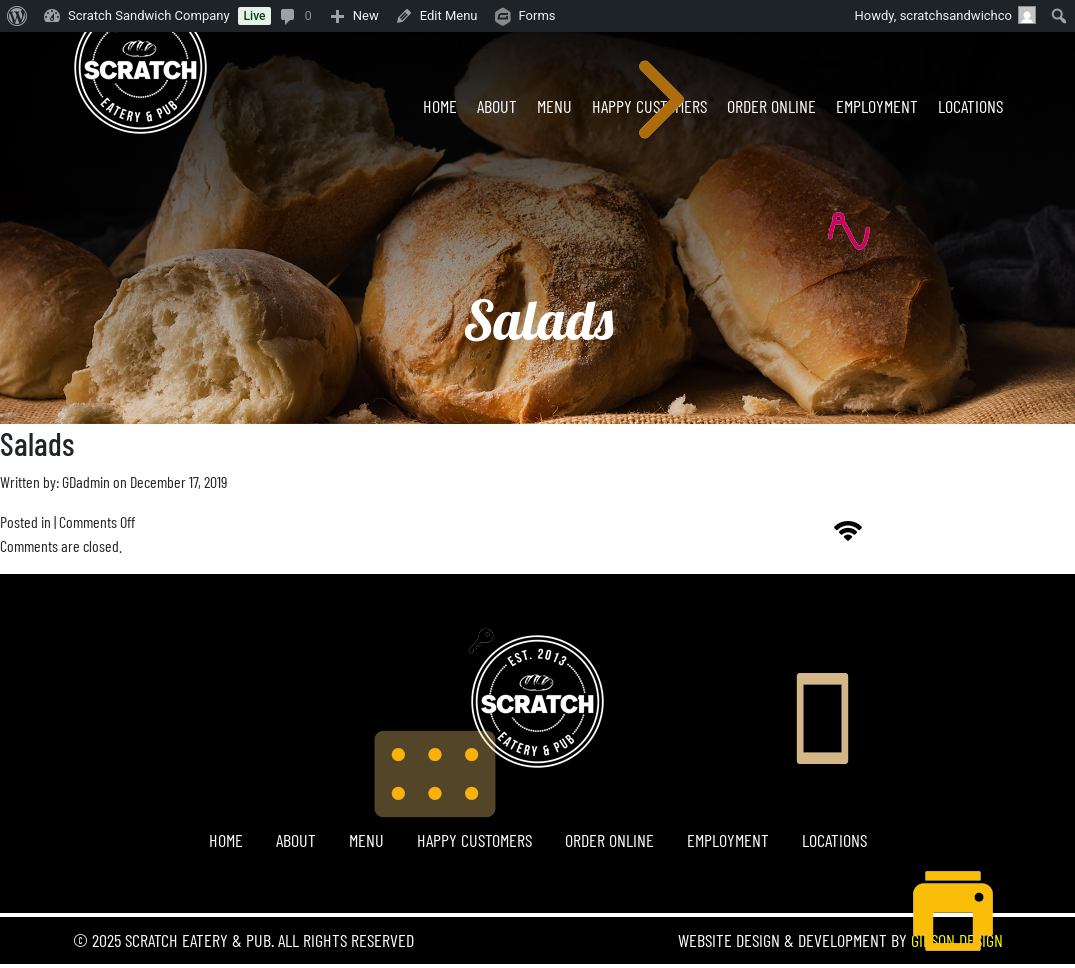 The height and width of the screenshot is (968, 1075). Describe the element at coordinates (848, 531) in the screenshot. I see `indicates active wifi connection` at that location.